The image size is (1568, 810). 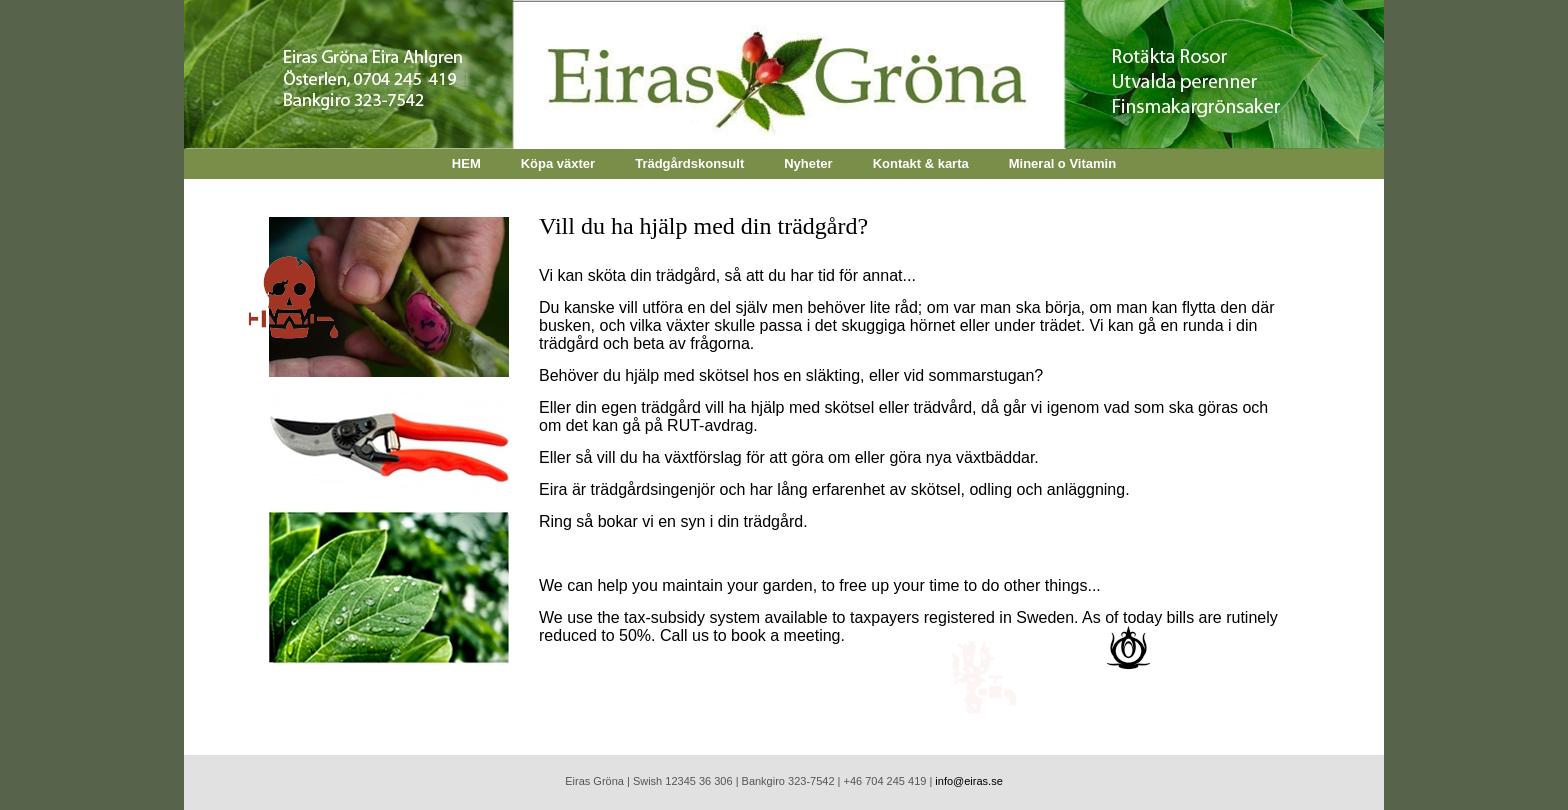 What do you see at coordinates (984, 677) in the screenshot?
I see `tap to water or care for your cactus` at bounding box center [984, 677].